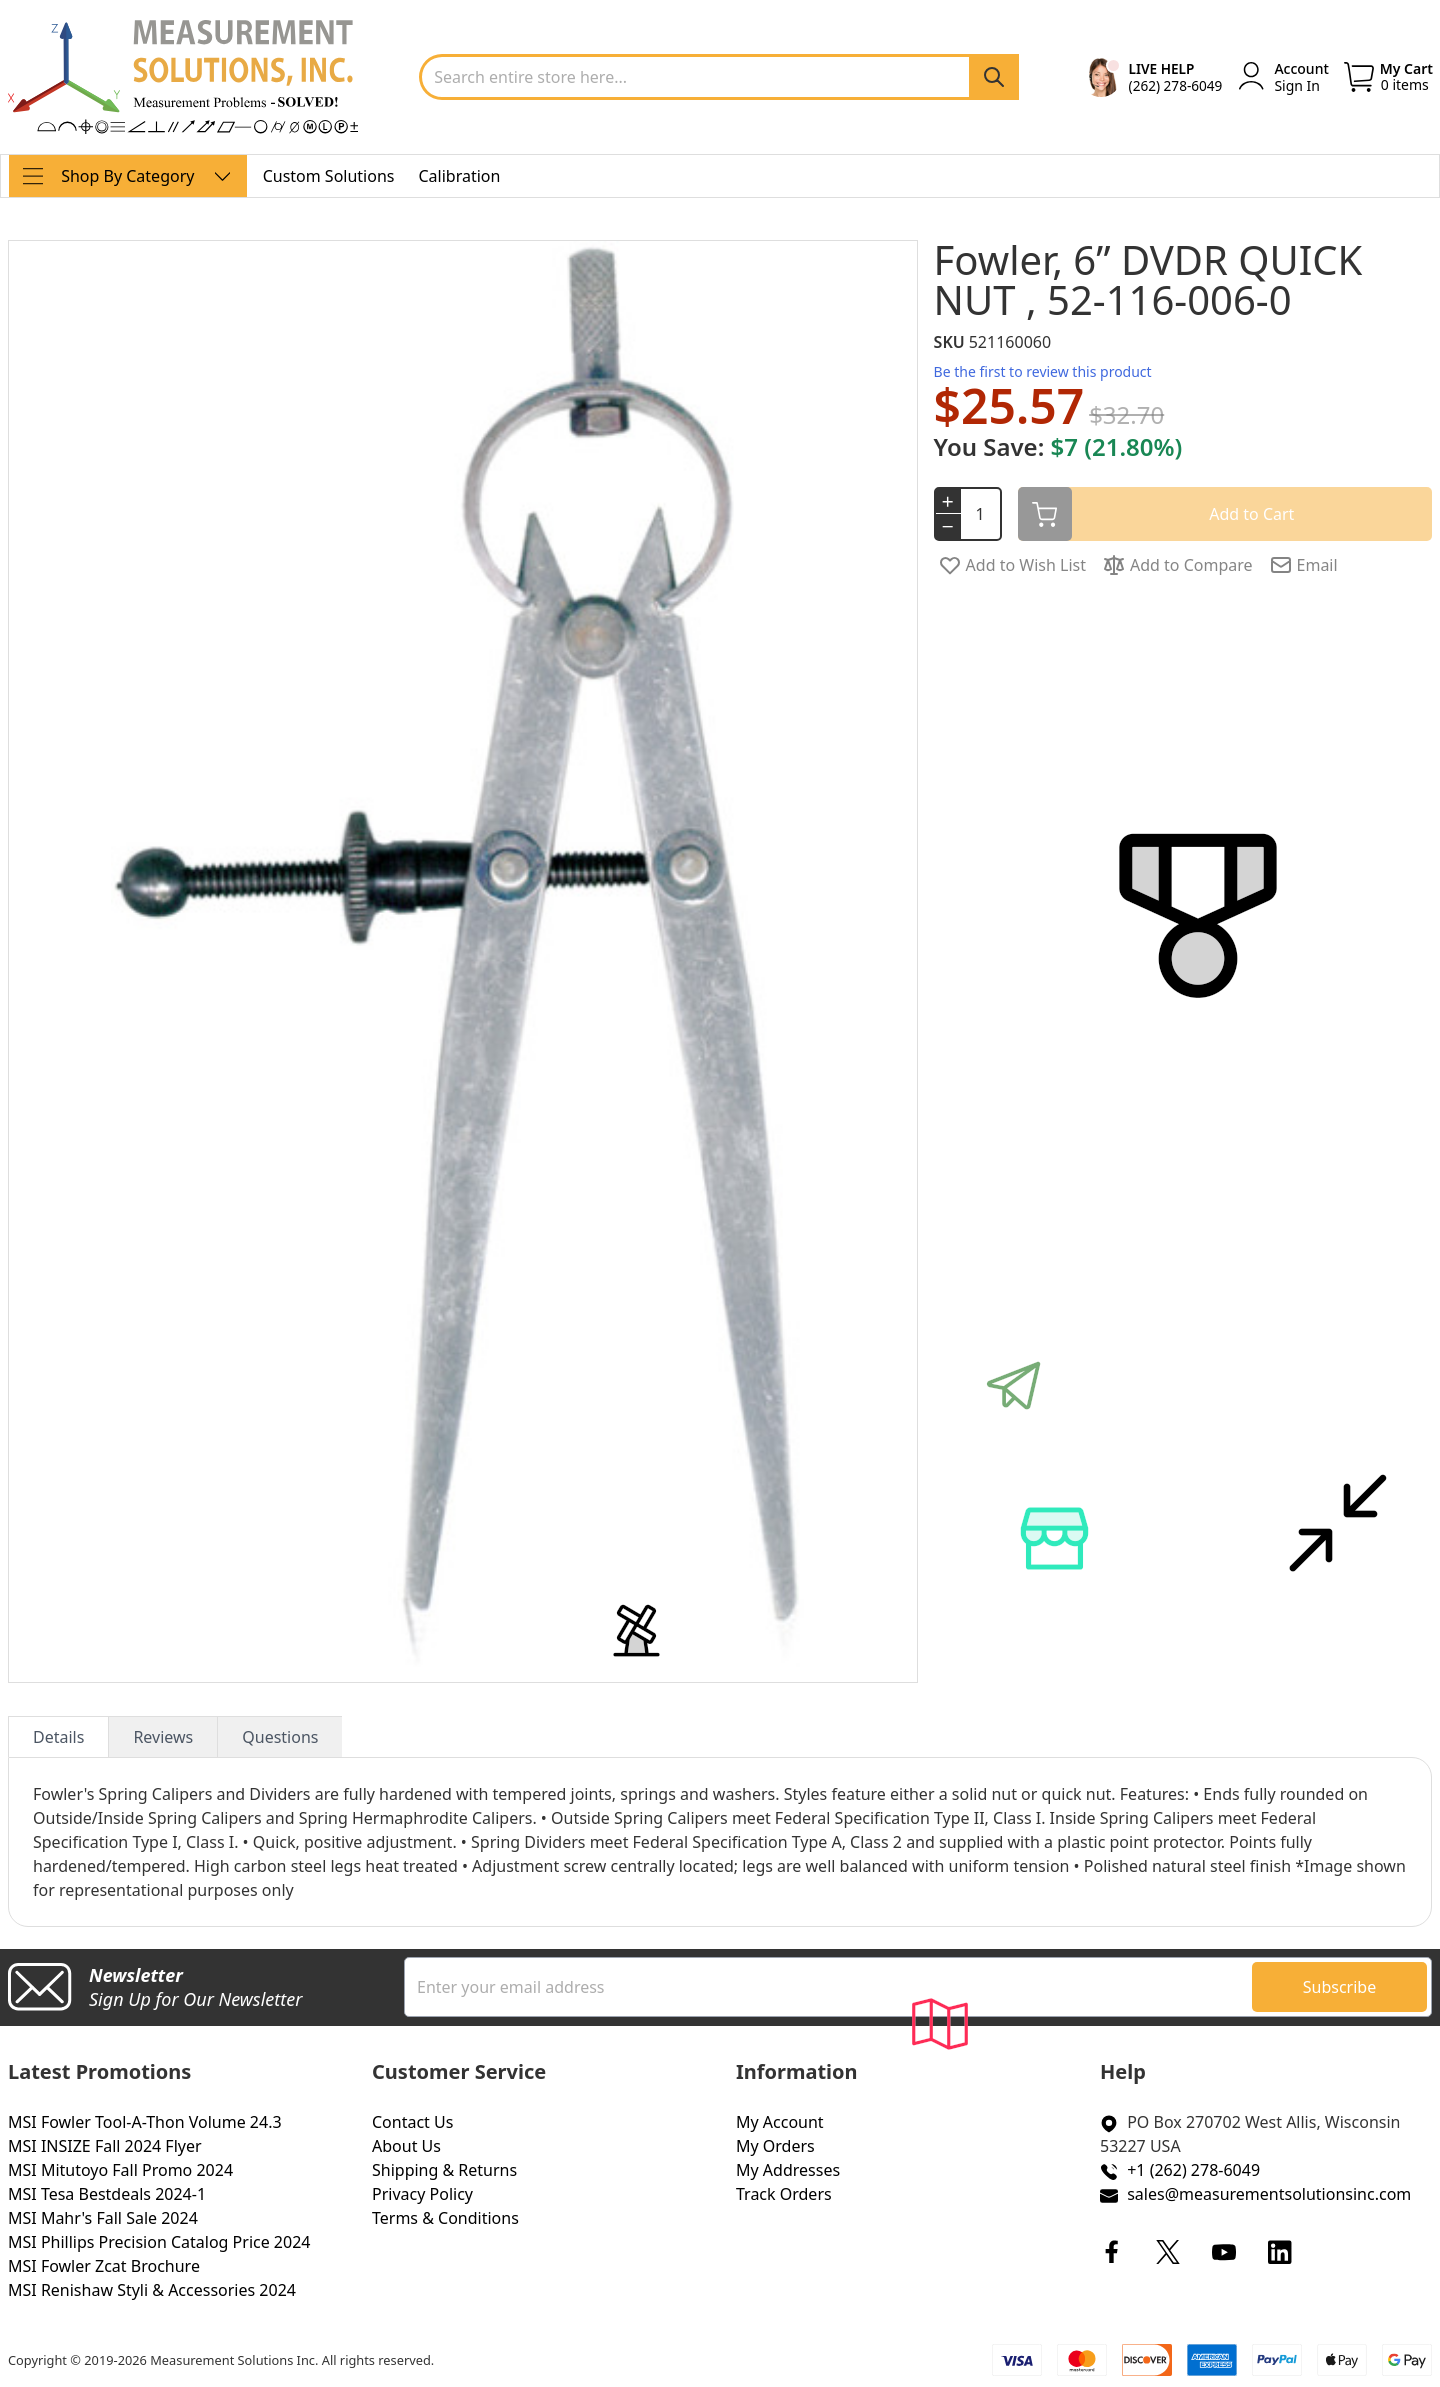  I want to click on access the online store or marketplace, so click(1054, 1538).